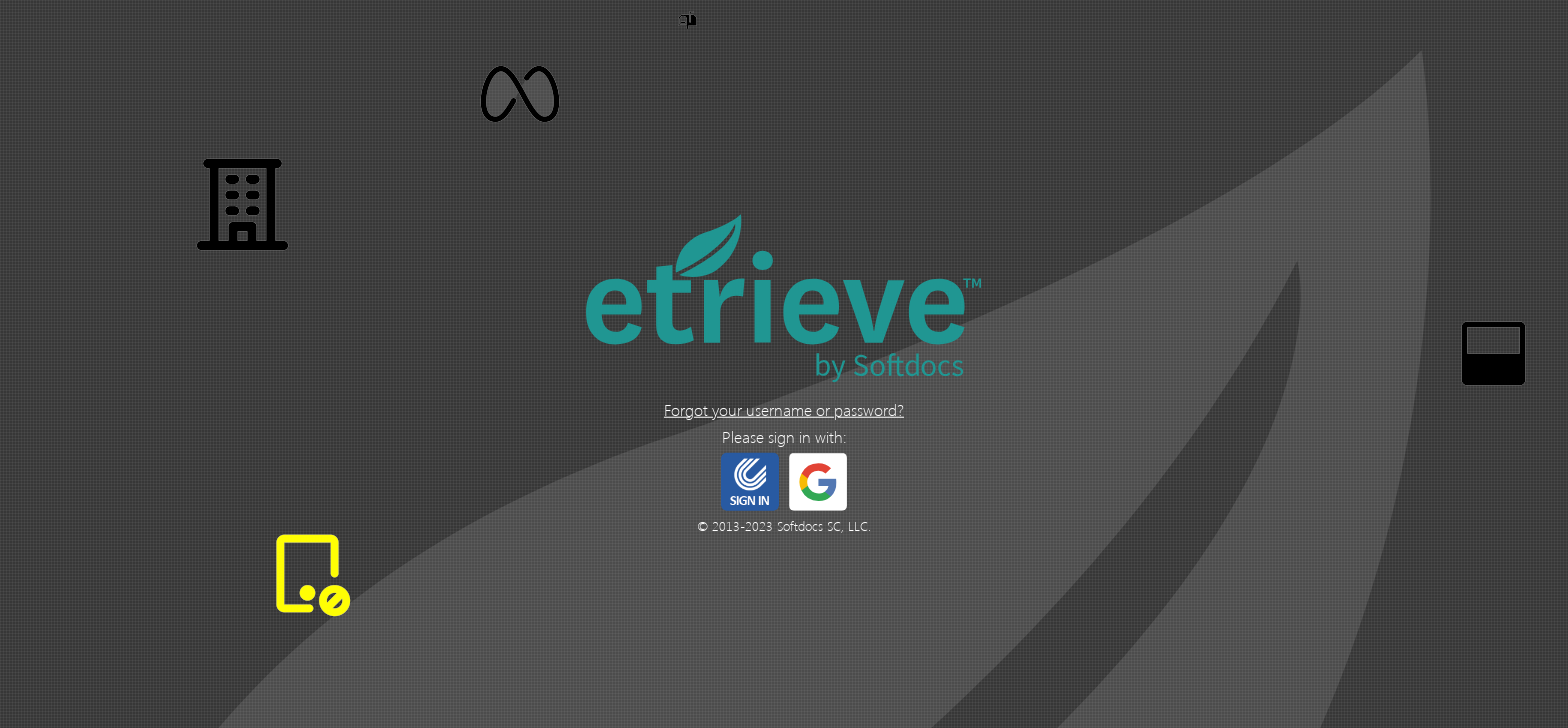 The height and width of the screenshot is (728, 1568). What do you see at coordinates (307, 573) in the screenshot?
I see `cancel tablet connection or pairing` at bounding box center [307, 573].